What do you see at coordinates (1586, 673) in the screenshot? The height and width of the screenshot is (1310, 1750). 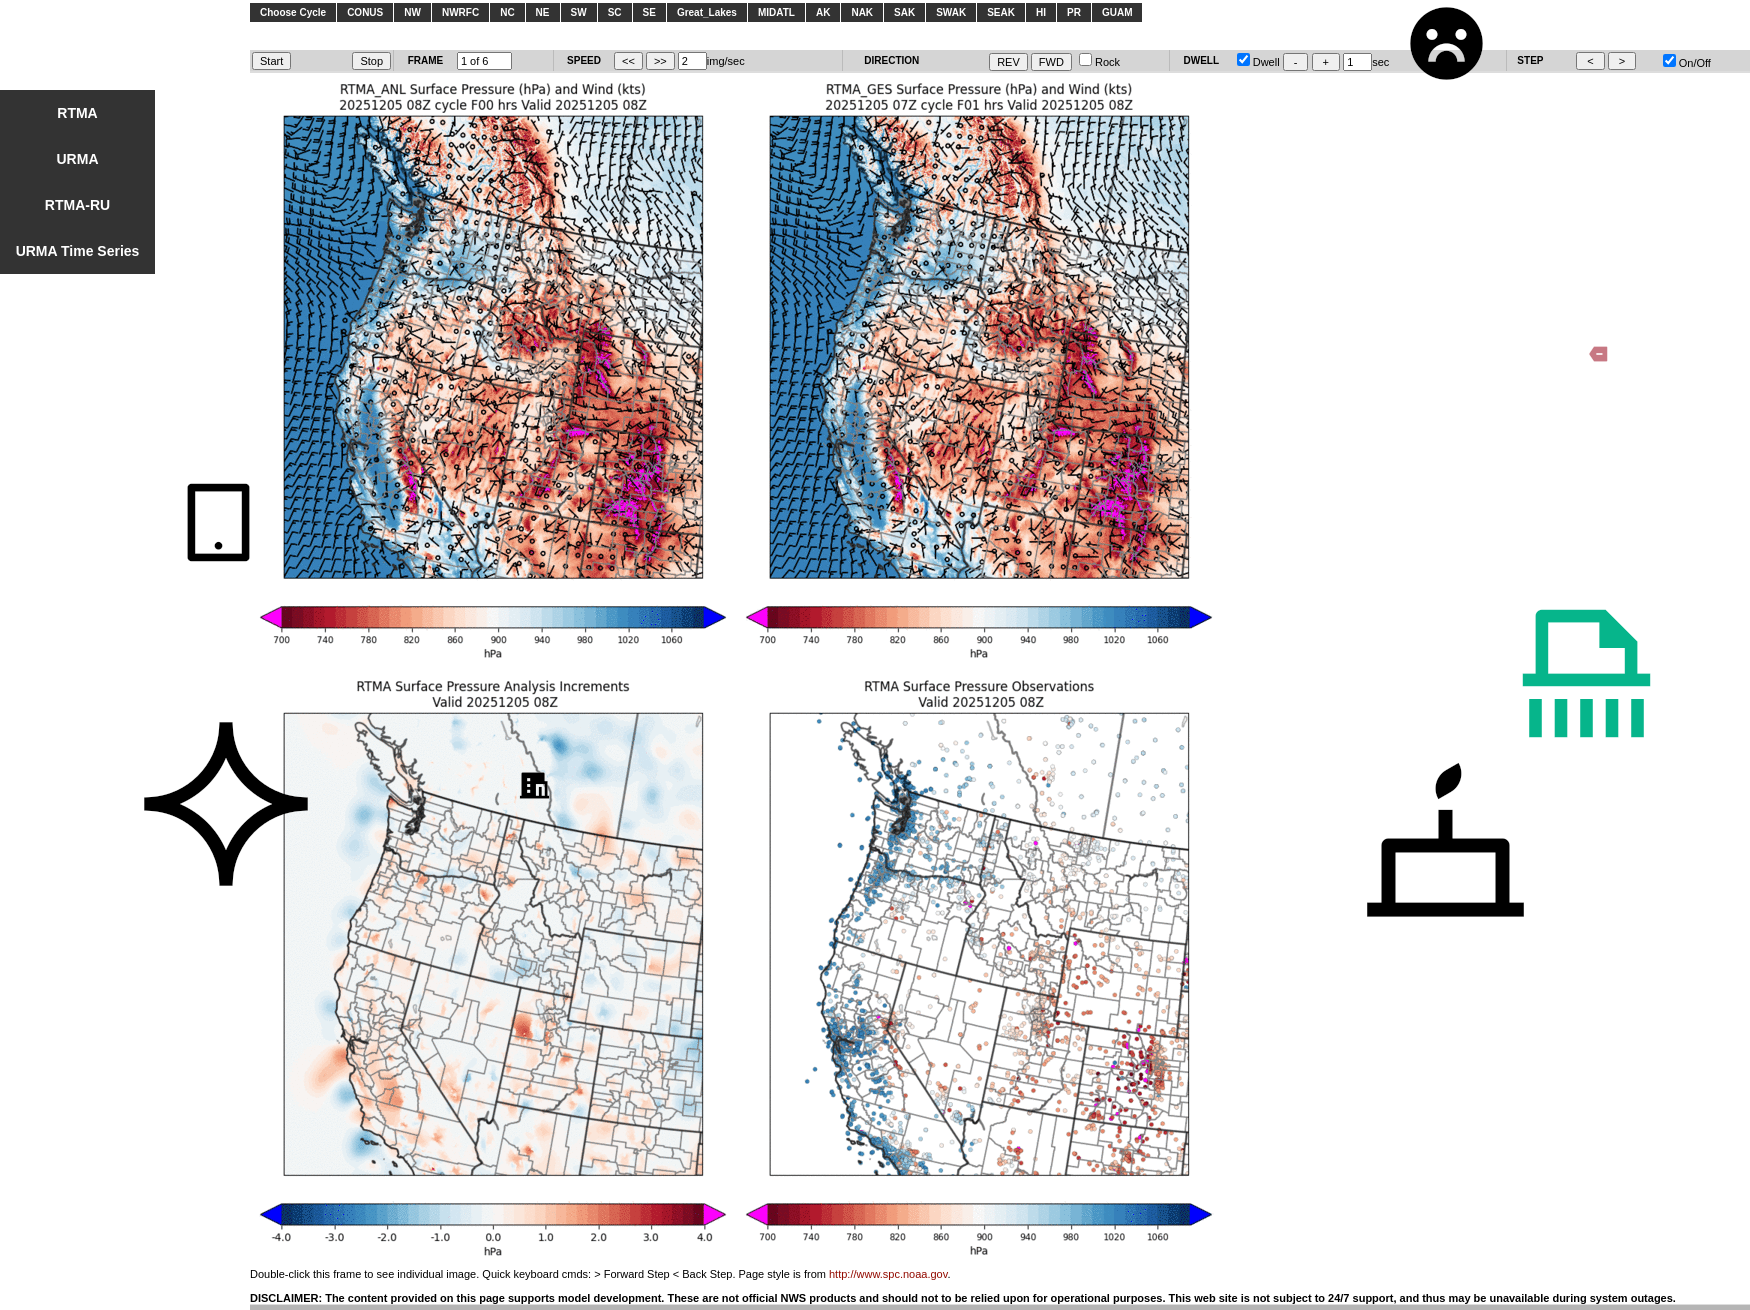 I see `permanently delete a document` at bounding box center [1586, 673].